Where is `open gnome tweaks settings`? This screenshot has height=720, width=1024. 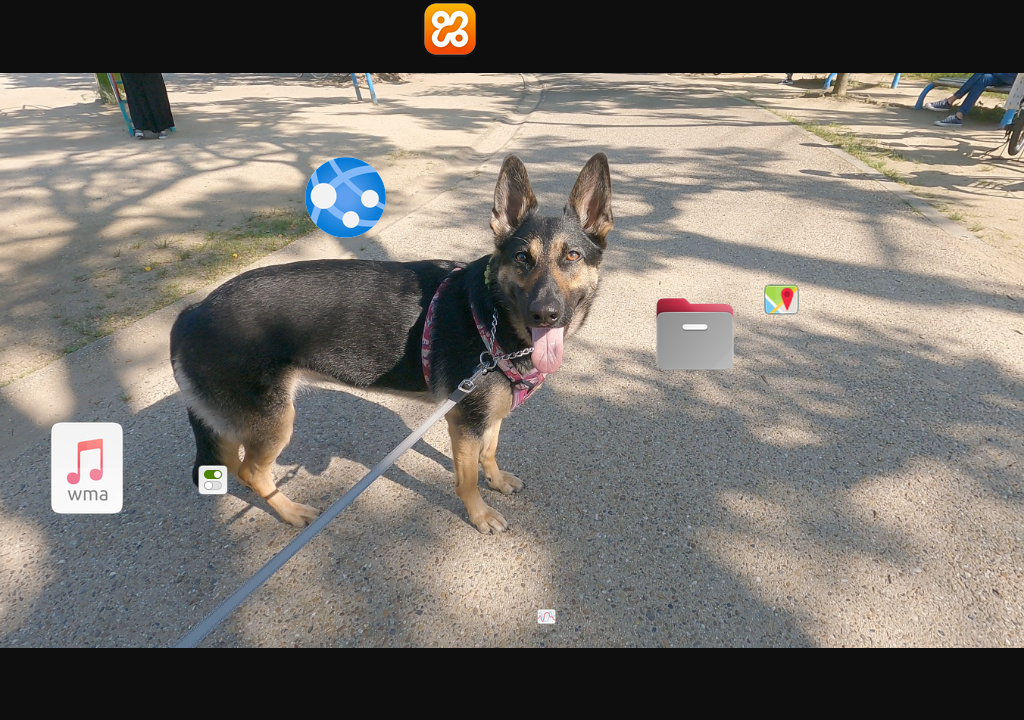
open gnome tweaks settings is located at coordinates (213, 480).